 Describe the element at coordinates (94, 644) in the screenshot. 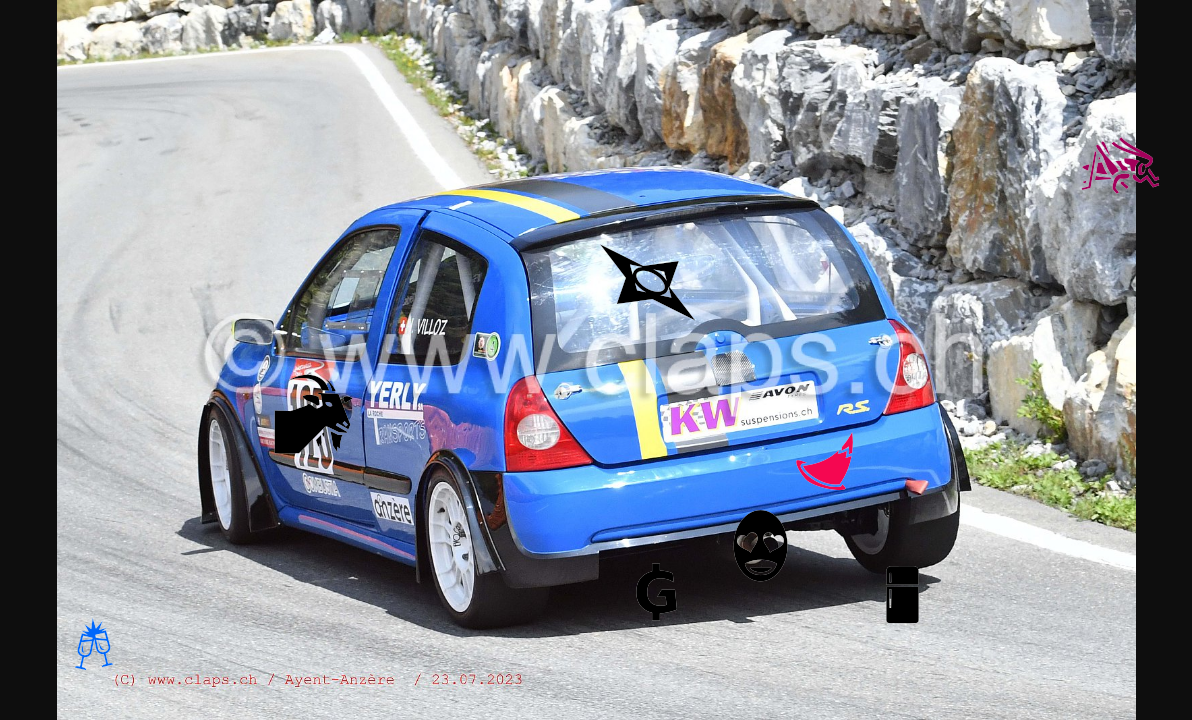

I see `celebrate an achievement or milestone` at that location.